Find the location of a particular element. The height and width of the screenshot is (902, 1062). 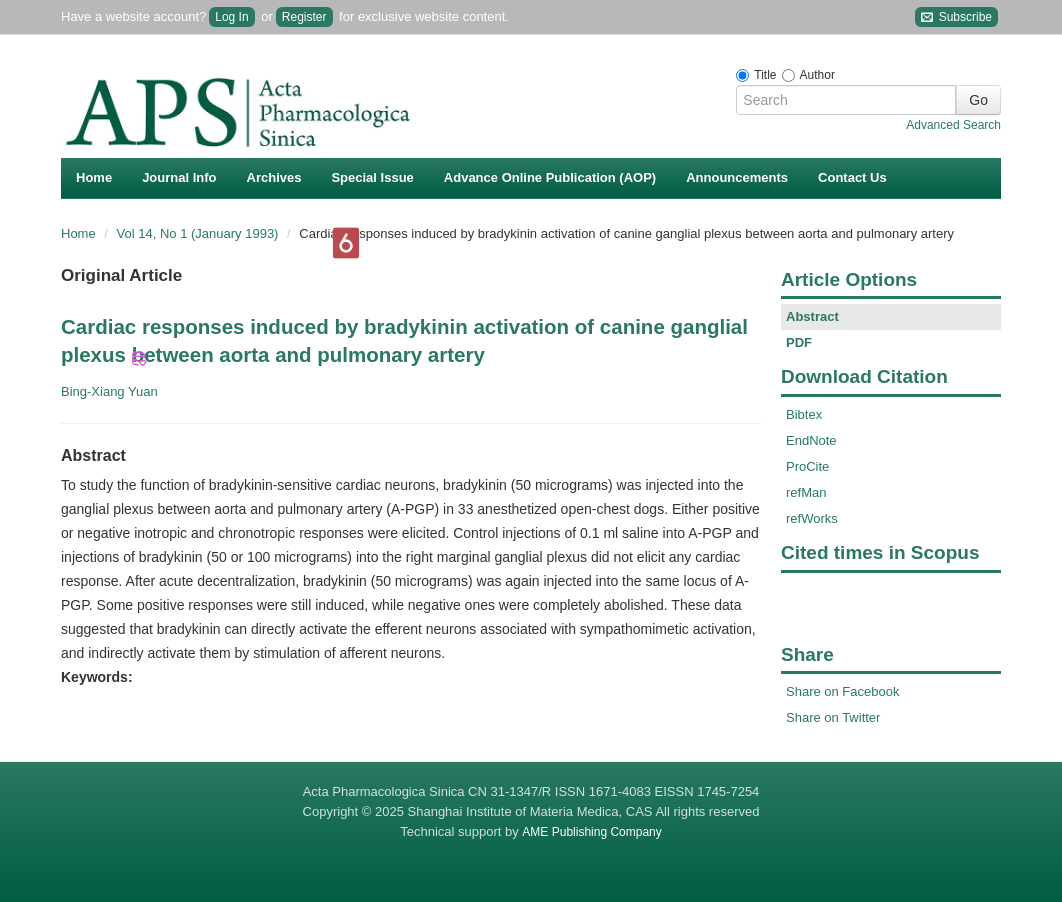

add database to favorites is located at coordinates (138, 358).